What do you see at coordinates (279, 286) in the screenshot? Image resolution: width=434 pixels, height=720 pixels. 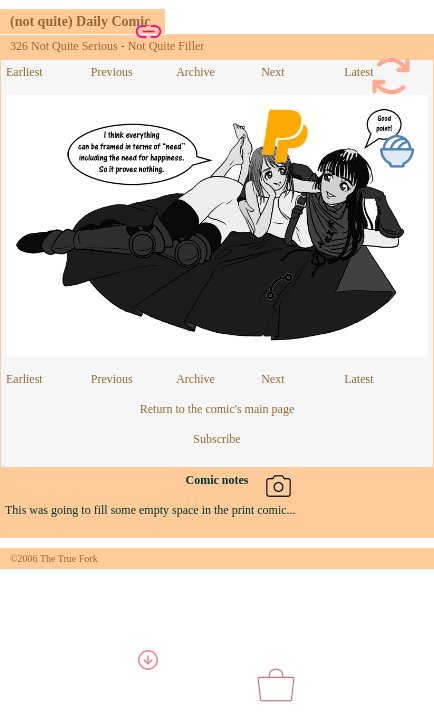 I see `draw a curved path or bezier line` at bounding box center [279, 286].